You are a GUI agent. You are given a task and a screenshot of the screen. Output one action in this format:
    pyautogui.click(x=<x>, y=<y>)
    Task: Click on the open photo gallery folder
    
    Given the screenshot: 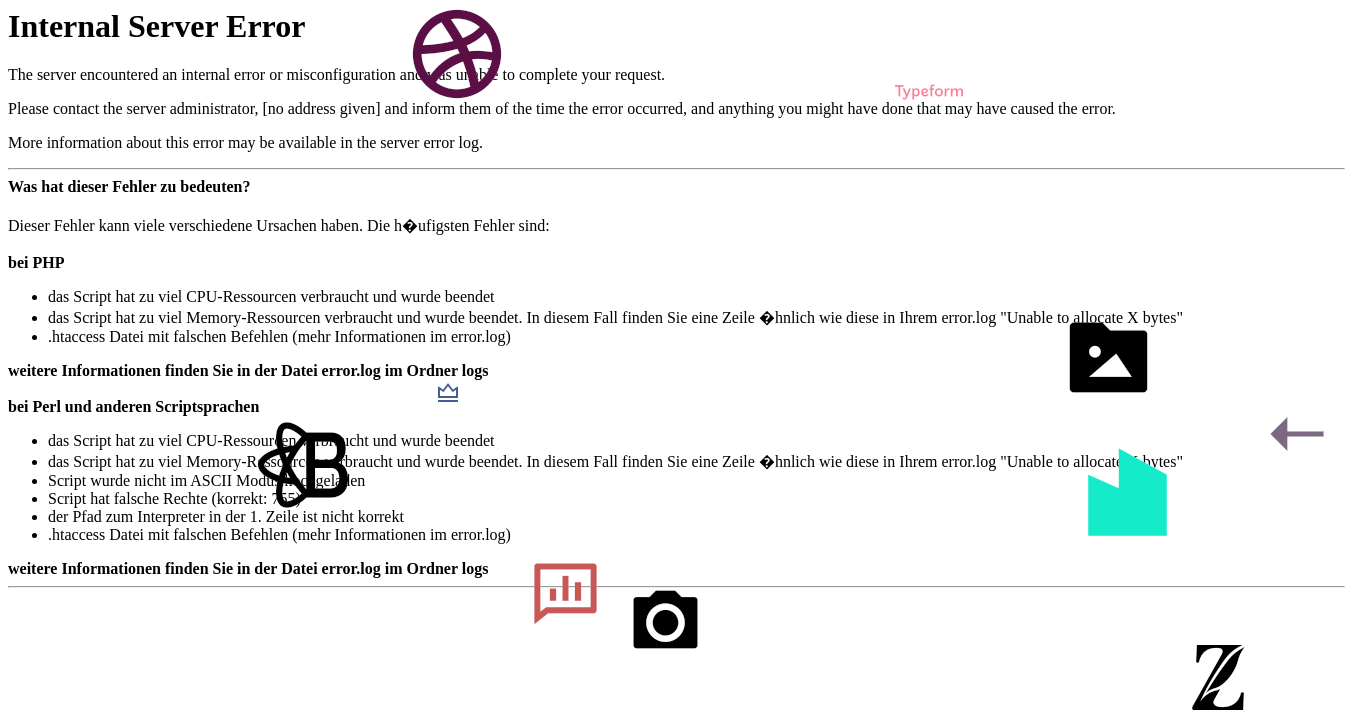 What is the action you would take?
    pyautogui.click(x=1108, y=357)
    